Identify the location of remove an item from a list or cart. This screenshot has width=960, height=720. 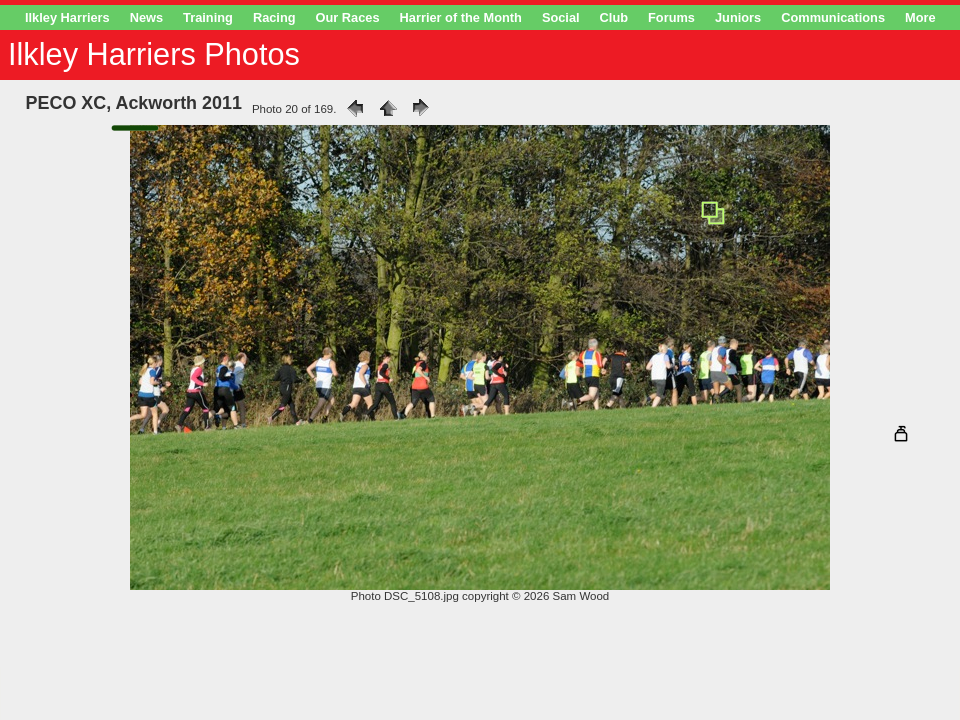
(135, 128).